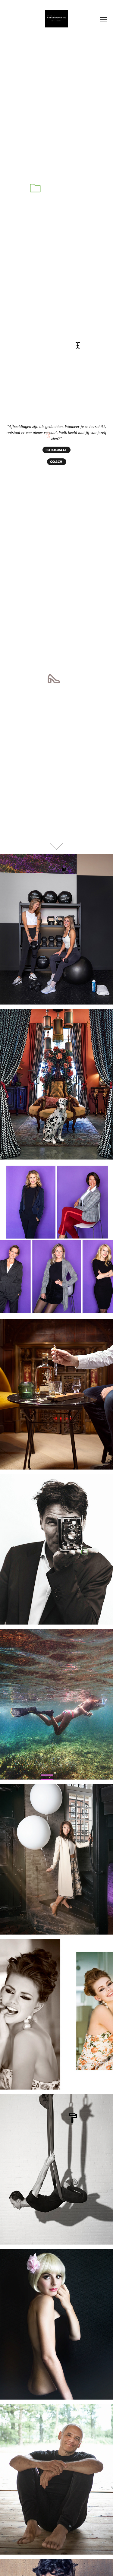  What do you see at coordinates (35, 188) in the screenshot?
I see `access folder contents` at bounding box center [35, 188].